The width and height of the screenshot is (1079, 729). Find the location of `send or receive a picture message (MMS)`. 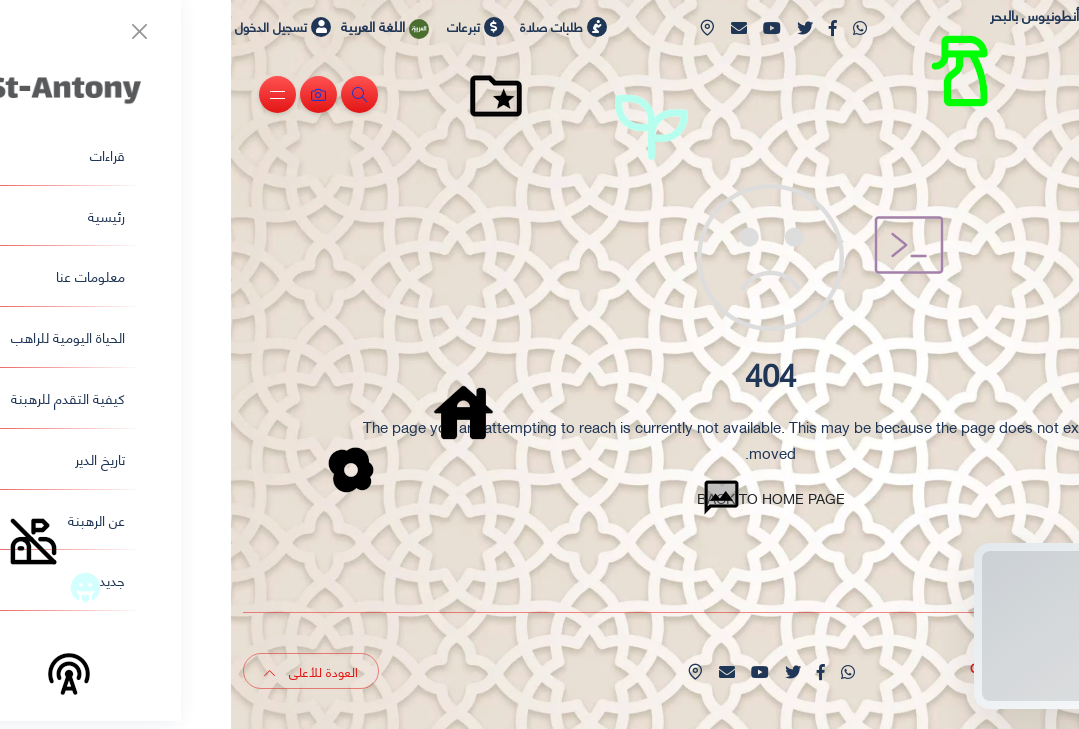

send or receive a picture message (MMS) is located at coordinates (721, 497).